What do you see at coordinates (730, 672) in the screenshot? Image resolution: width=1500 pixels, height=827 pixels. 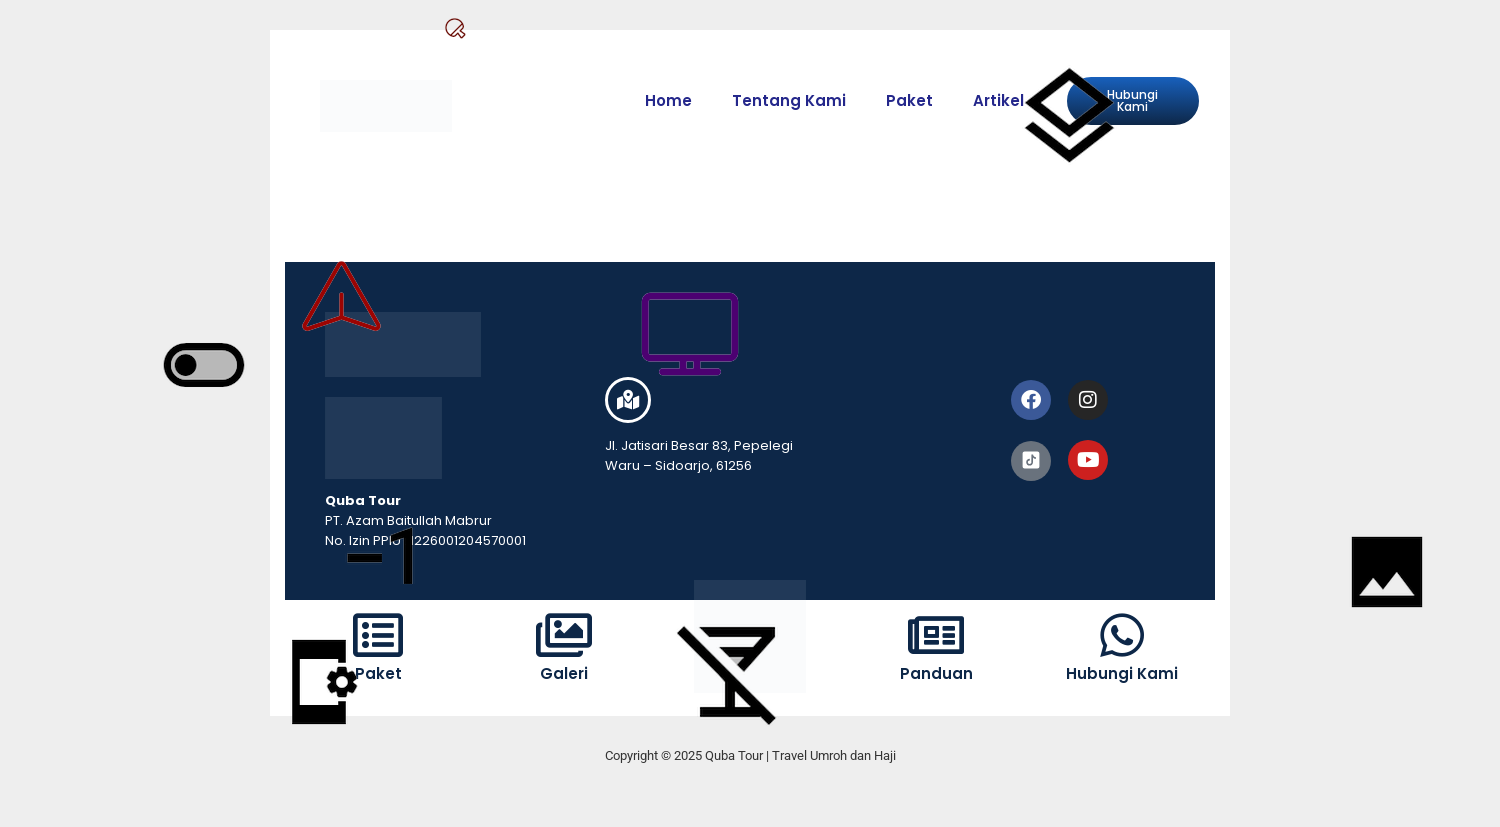 I see `indicates alcohol-free zone or no drinks allowed` at bounding box center [730, 672].